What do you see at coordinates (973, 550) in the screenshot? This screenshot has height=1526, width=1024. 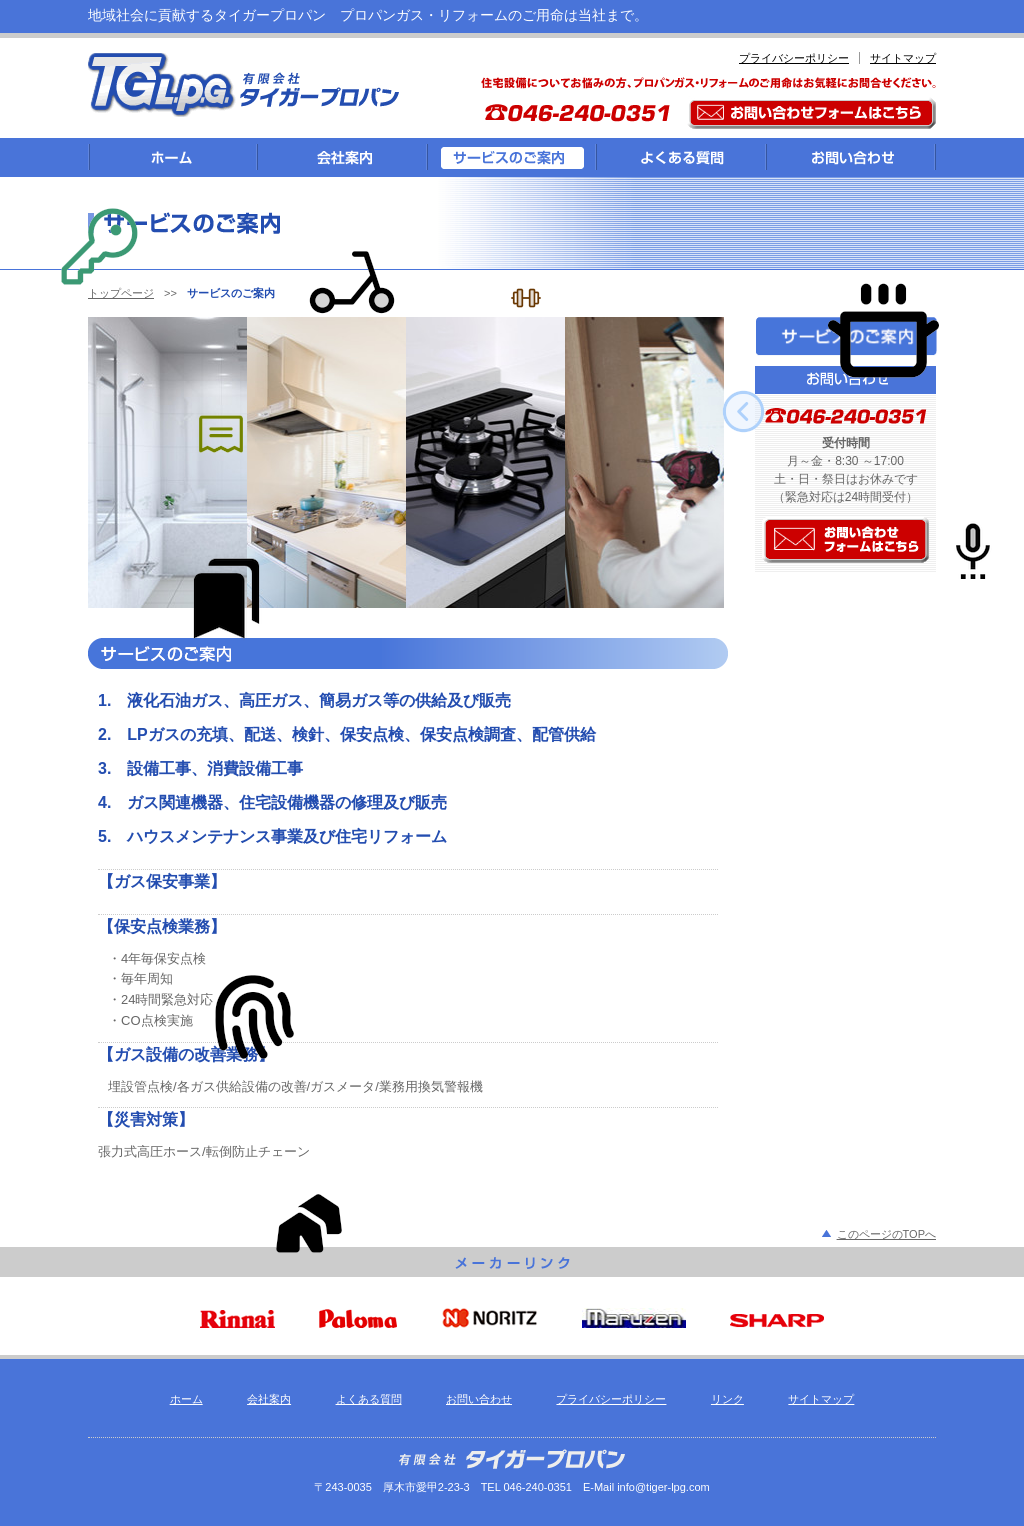 I see `access voice input settings` at bounding box center [973, 550].